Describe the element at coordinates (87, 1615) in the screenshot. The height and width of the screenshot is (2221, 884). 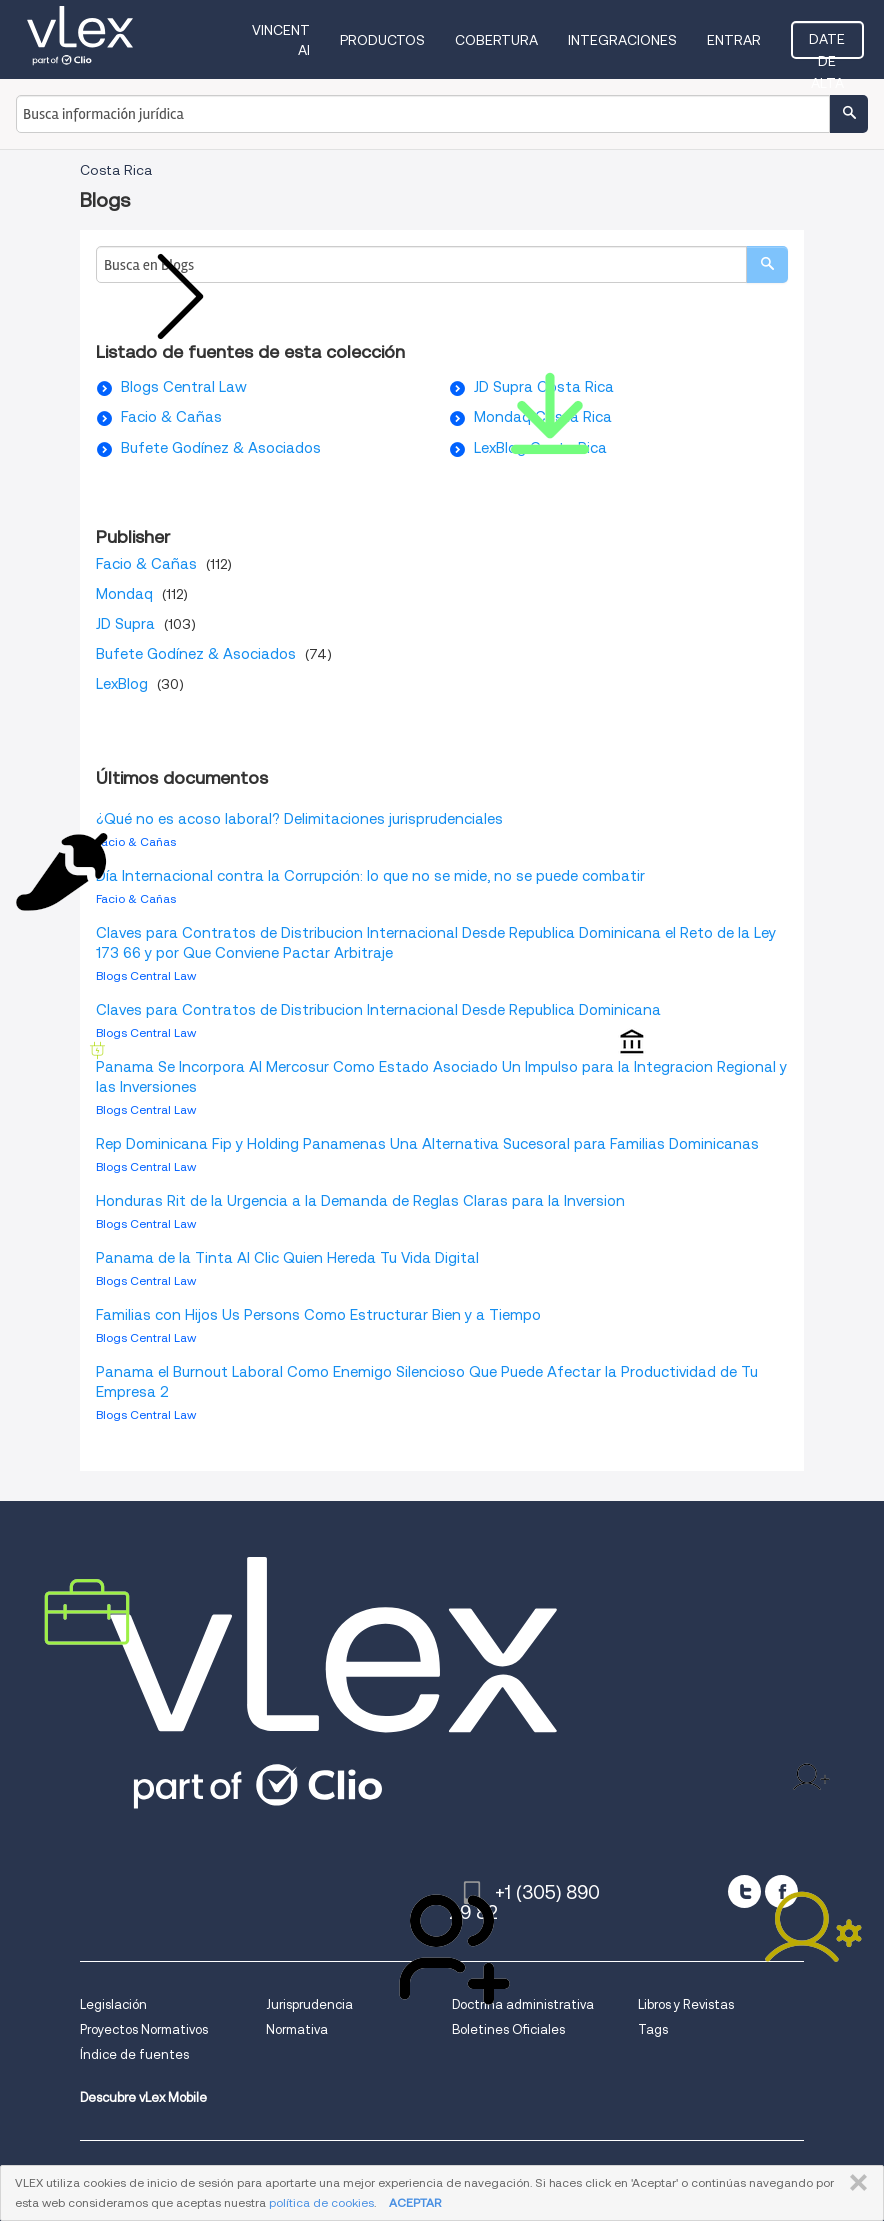
I see `access tools and utilities` at that location.